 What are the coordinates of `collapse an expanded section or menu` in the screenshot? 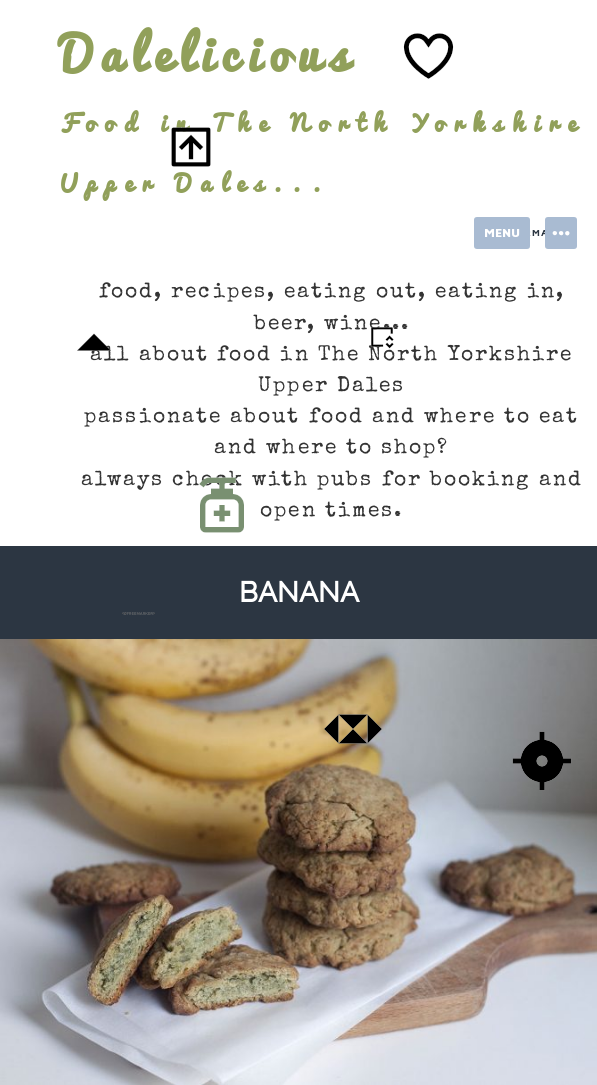 It's located at (94, 345).